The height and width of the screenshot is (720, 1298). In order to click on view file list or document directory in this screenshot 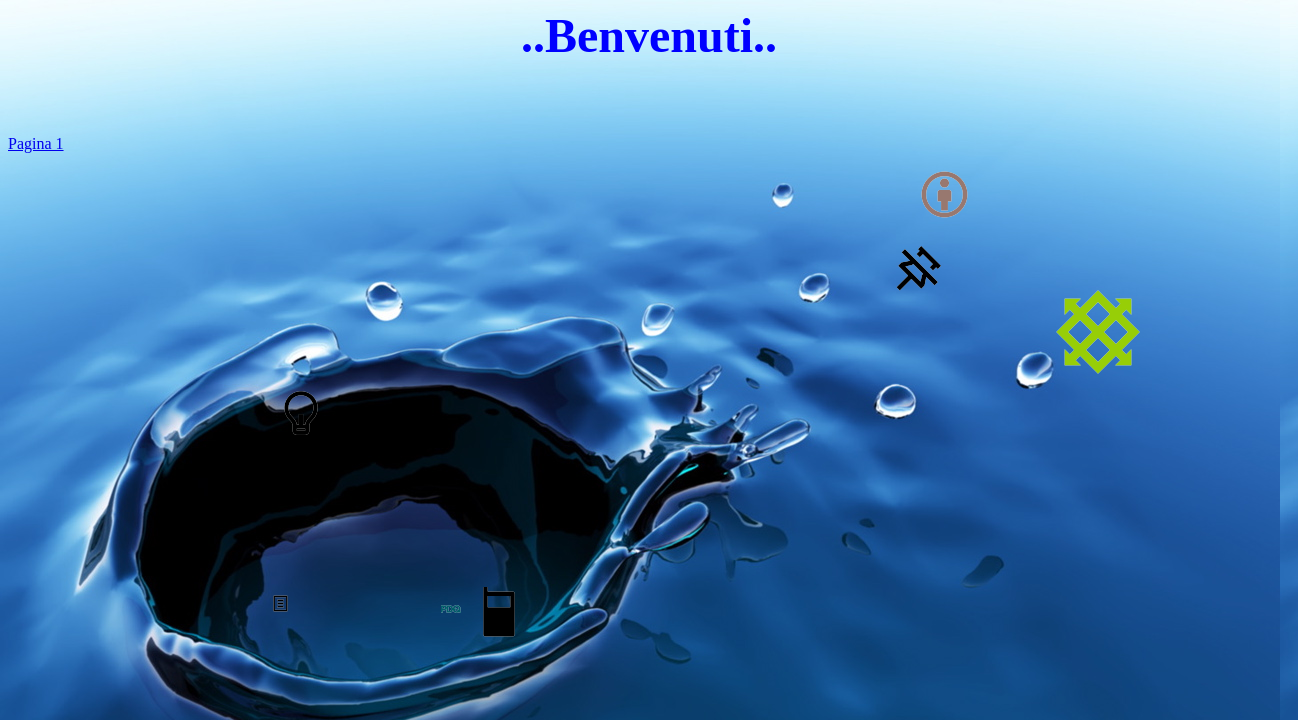, I will do `click(280, 603)`.